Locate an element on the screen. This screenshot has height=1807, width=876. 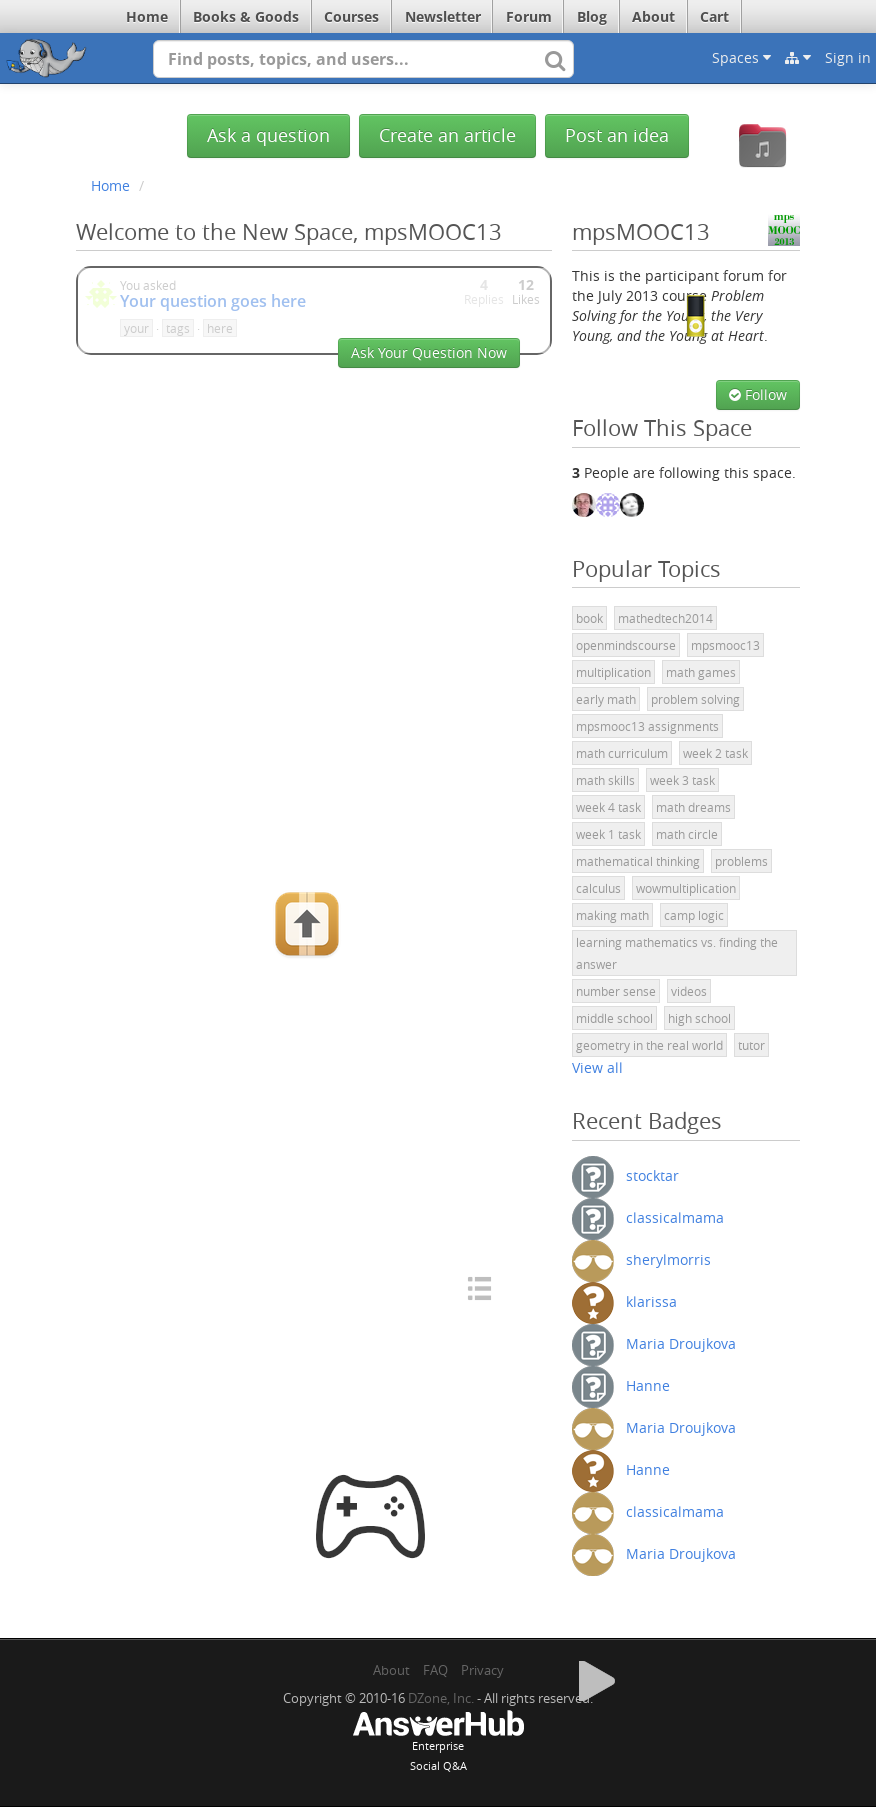
open your music folder is located at coordinates (762, 145).